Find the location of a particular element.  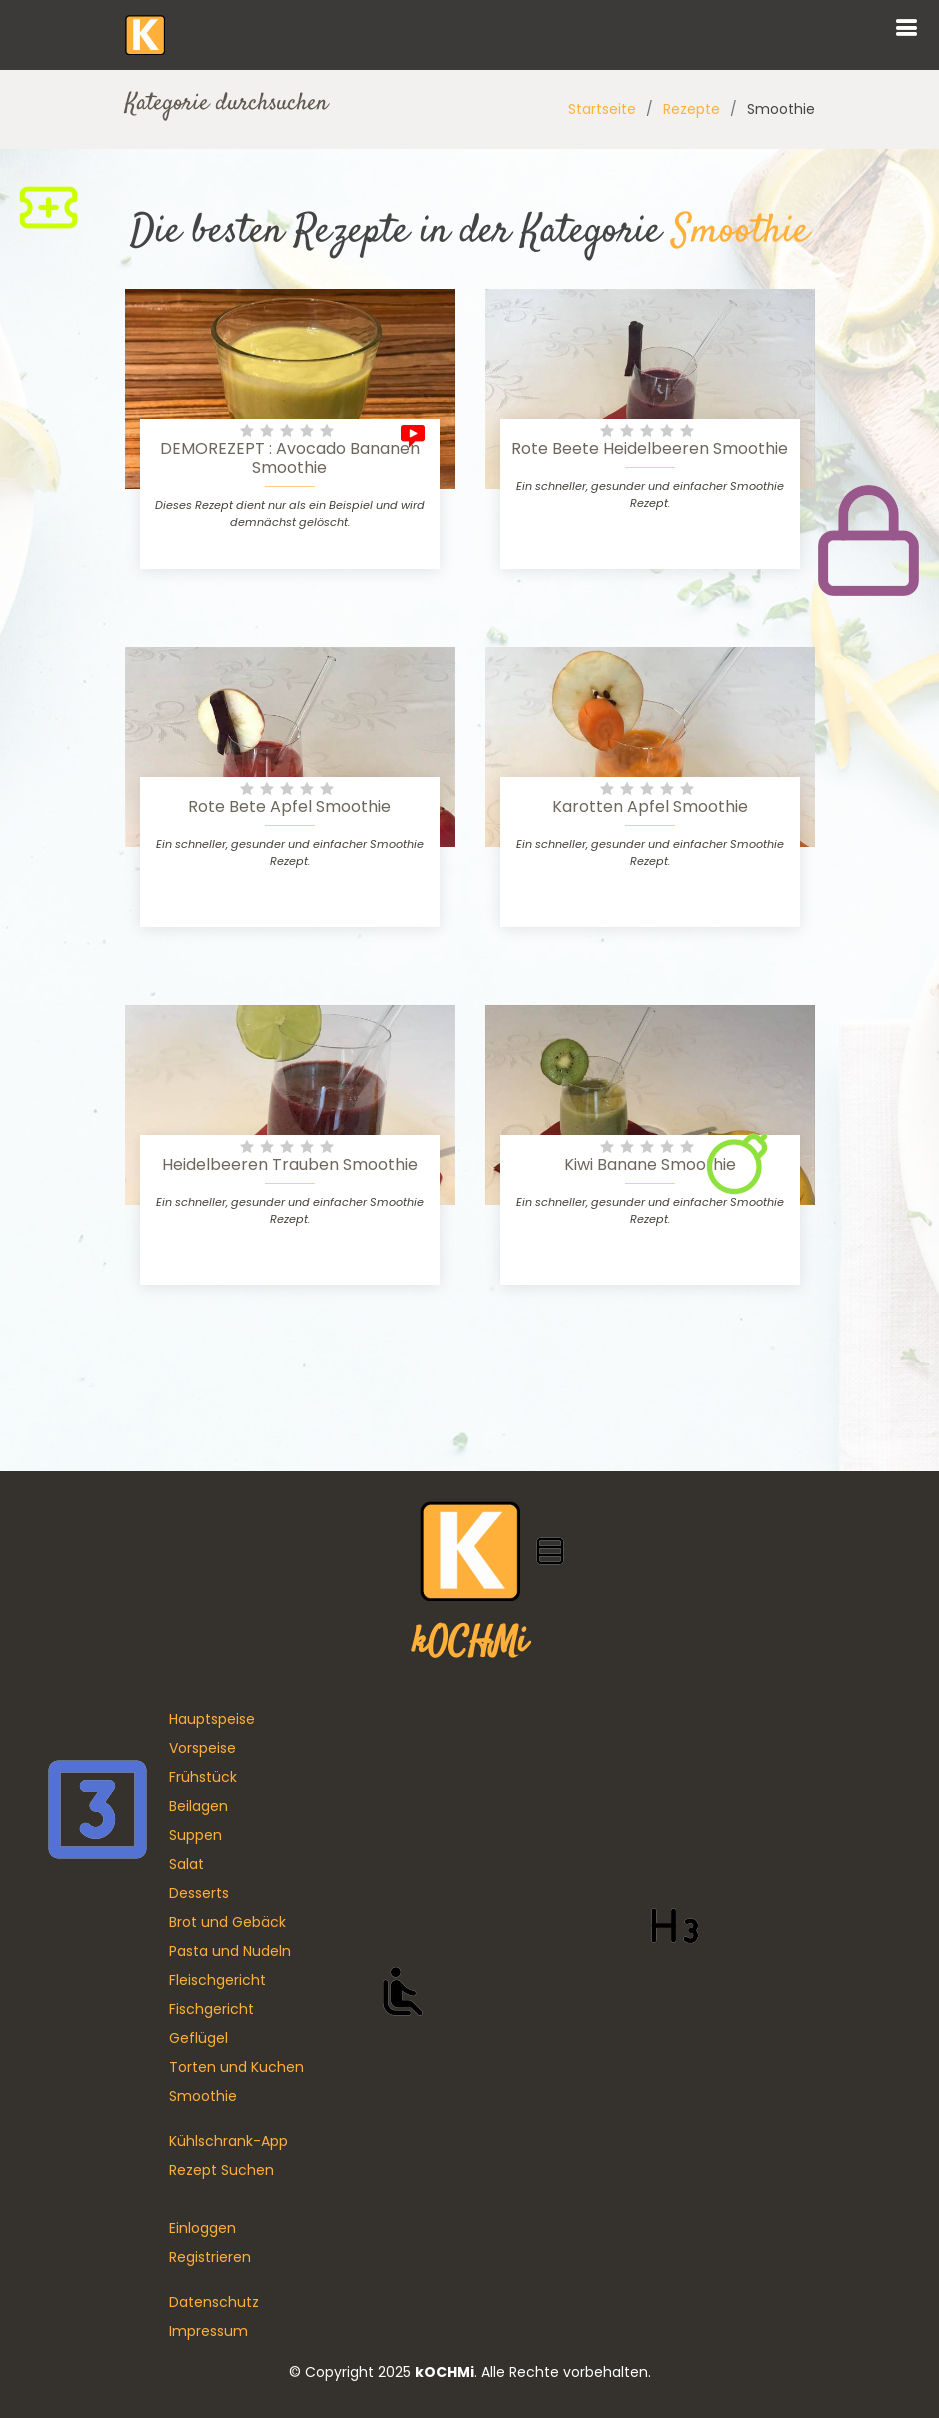

indicates a secure or encrypted connection is located at coordinates (868, 540).